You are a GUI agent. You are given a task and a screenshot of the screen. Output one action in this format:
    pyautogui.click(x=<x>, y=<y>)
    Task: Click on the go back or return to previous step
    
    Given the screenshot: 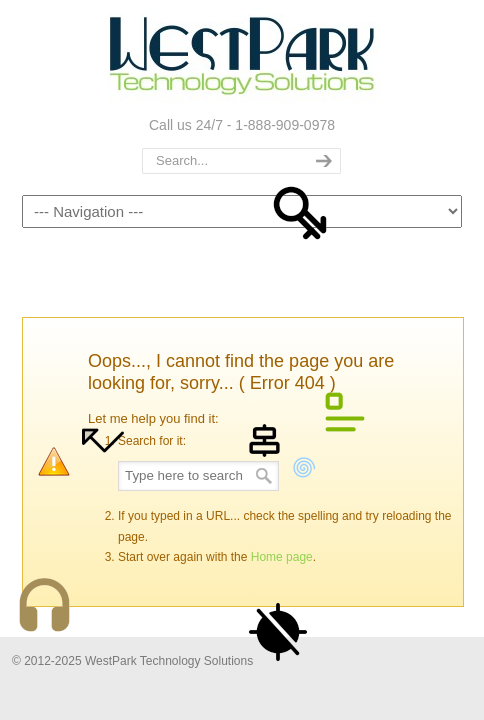 What is the action you would take?
    pyautogui.click(x=103, y=439)
    